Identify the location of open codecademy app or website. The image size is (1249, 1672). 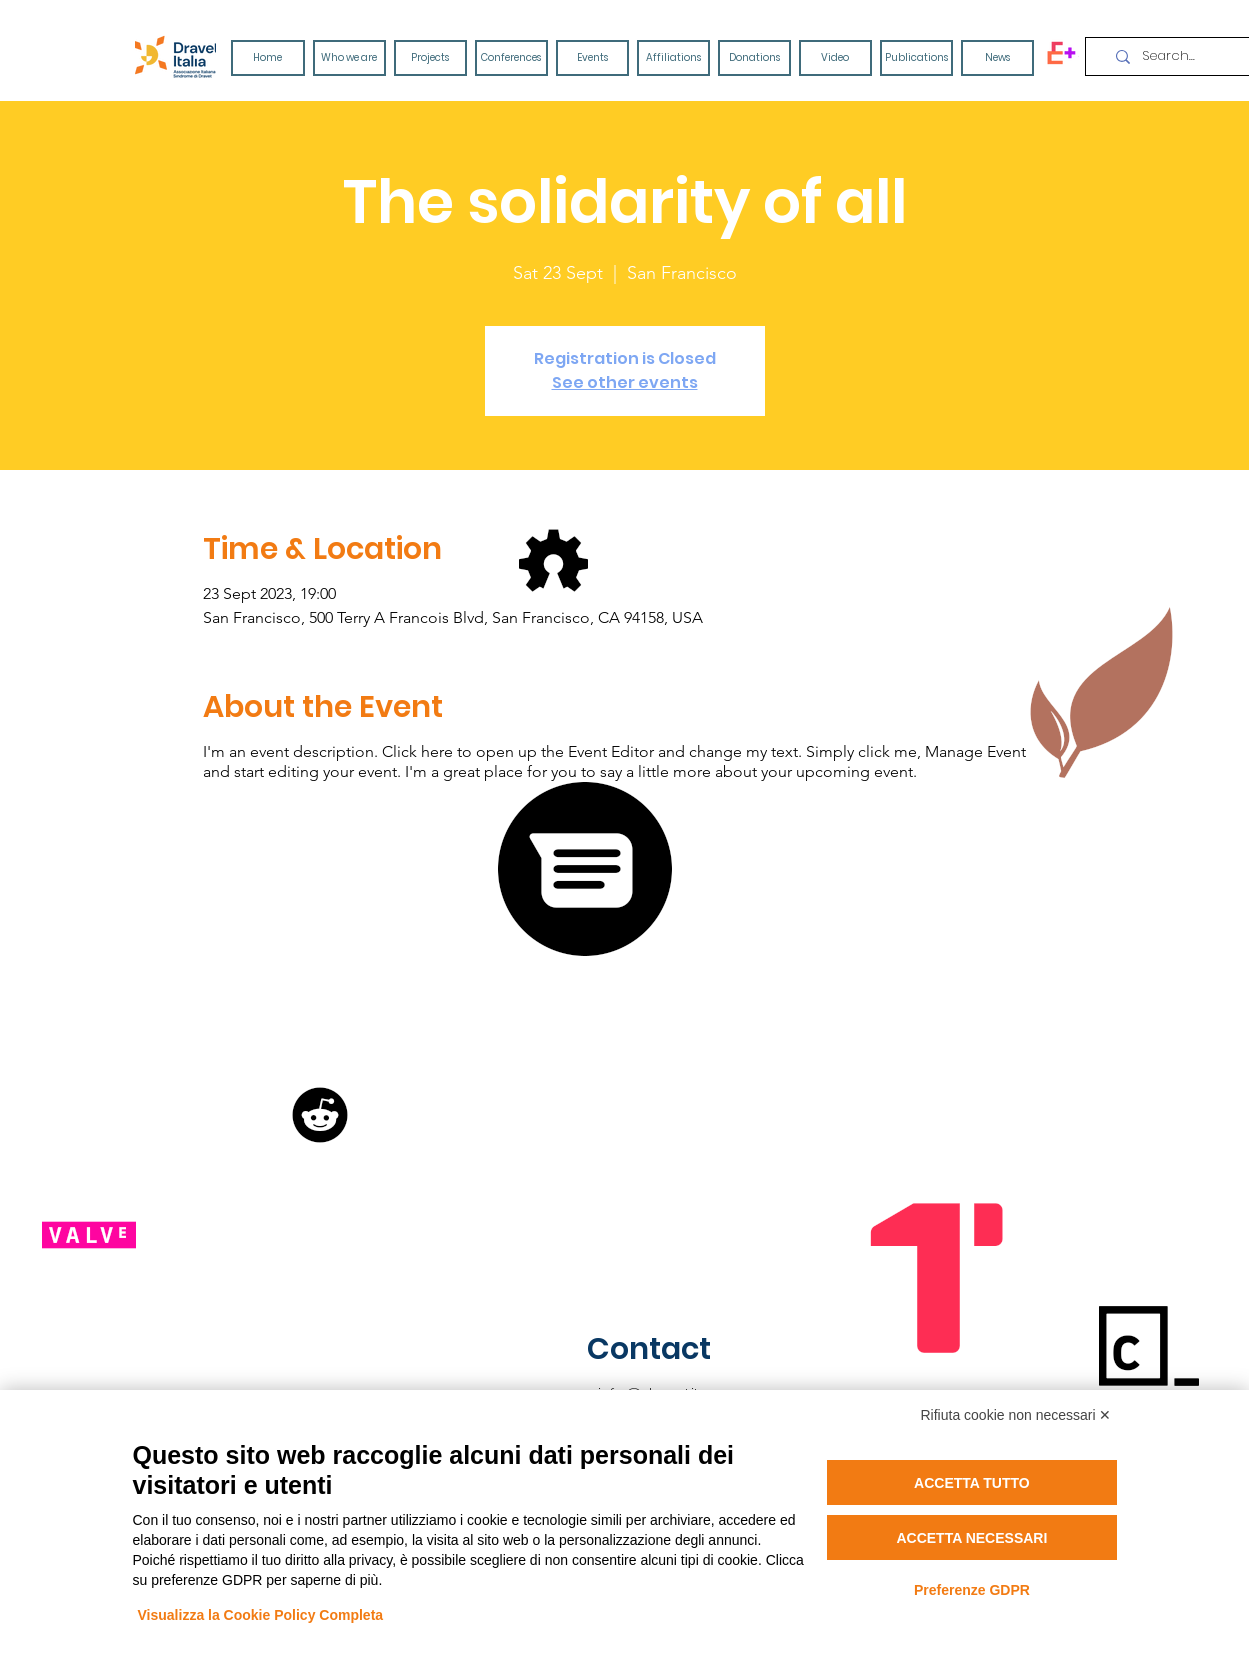
(1149, 1346).